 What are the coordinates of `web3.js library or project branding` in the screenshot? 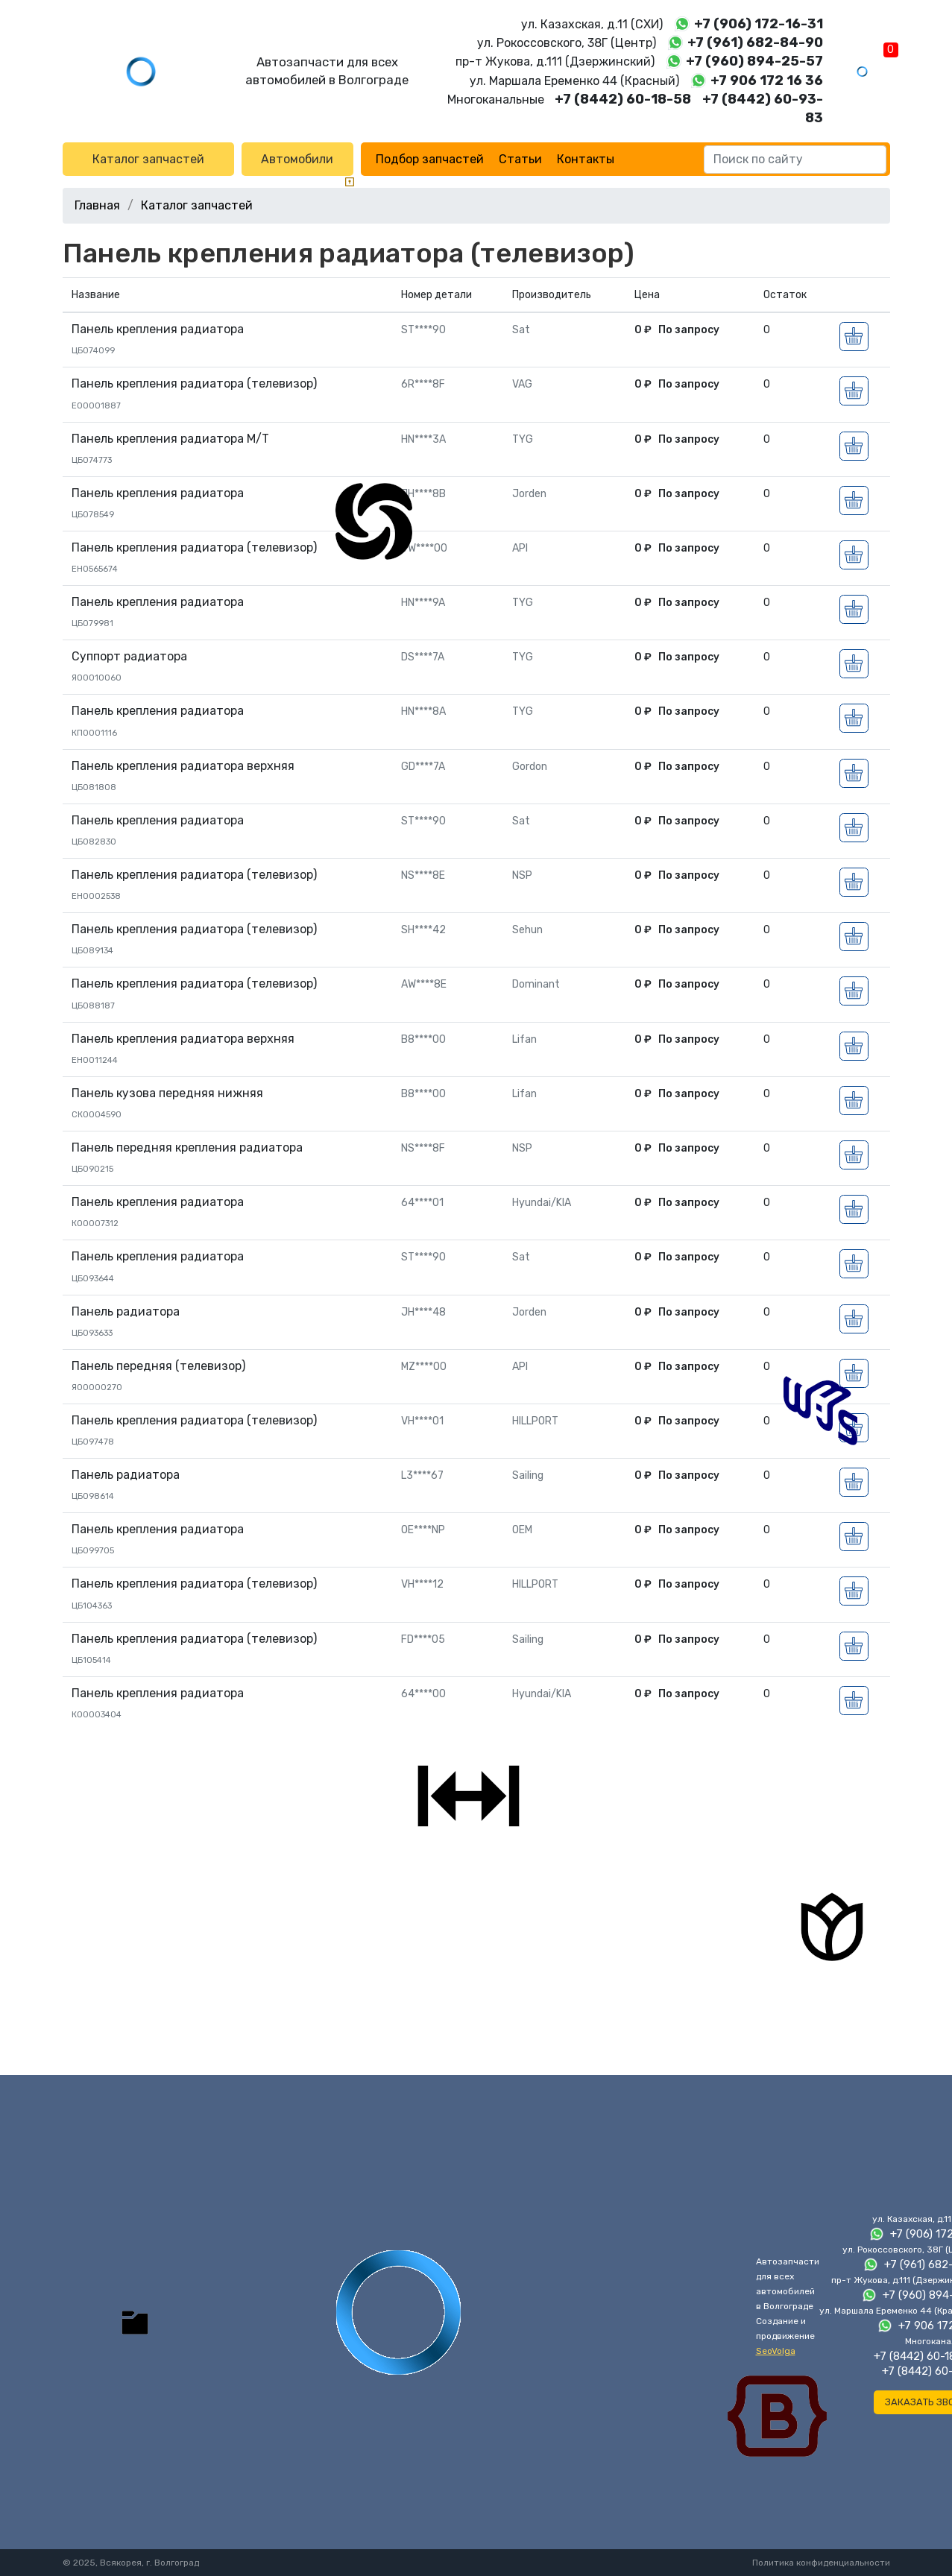 It's located at (820, 1410).